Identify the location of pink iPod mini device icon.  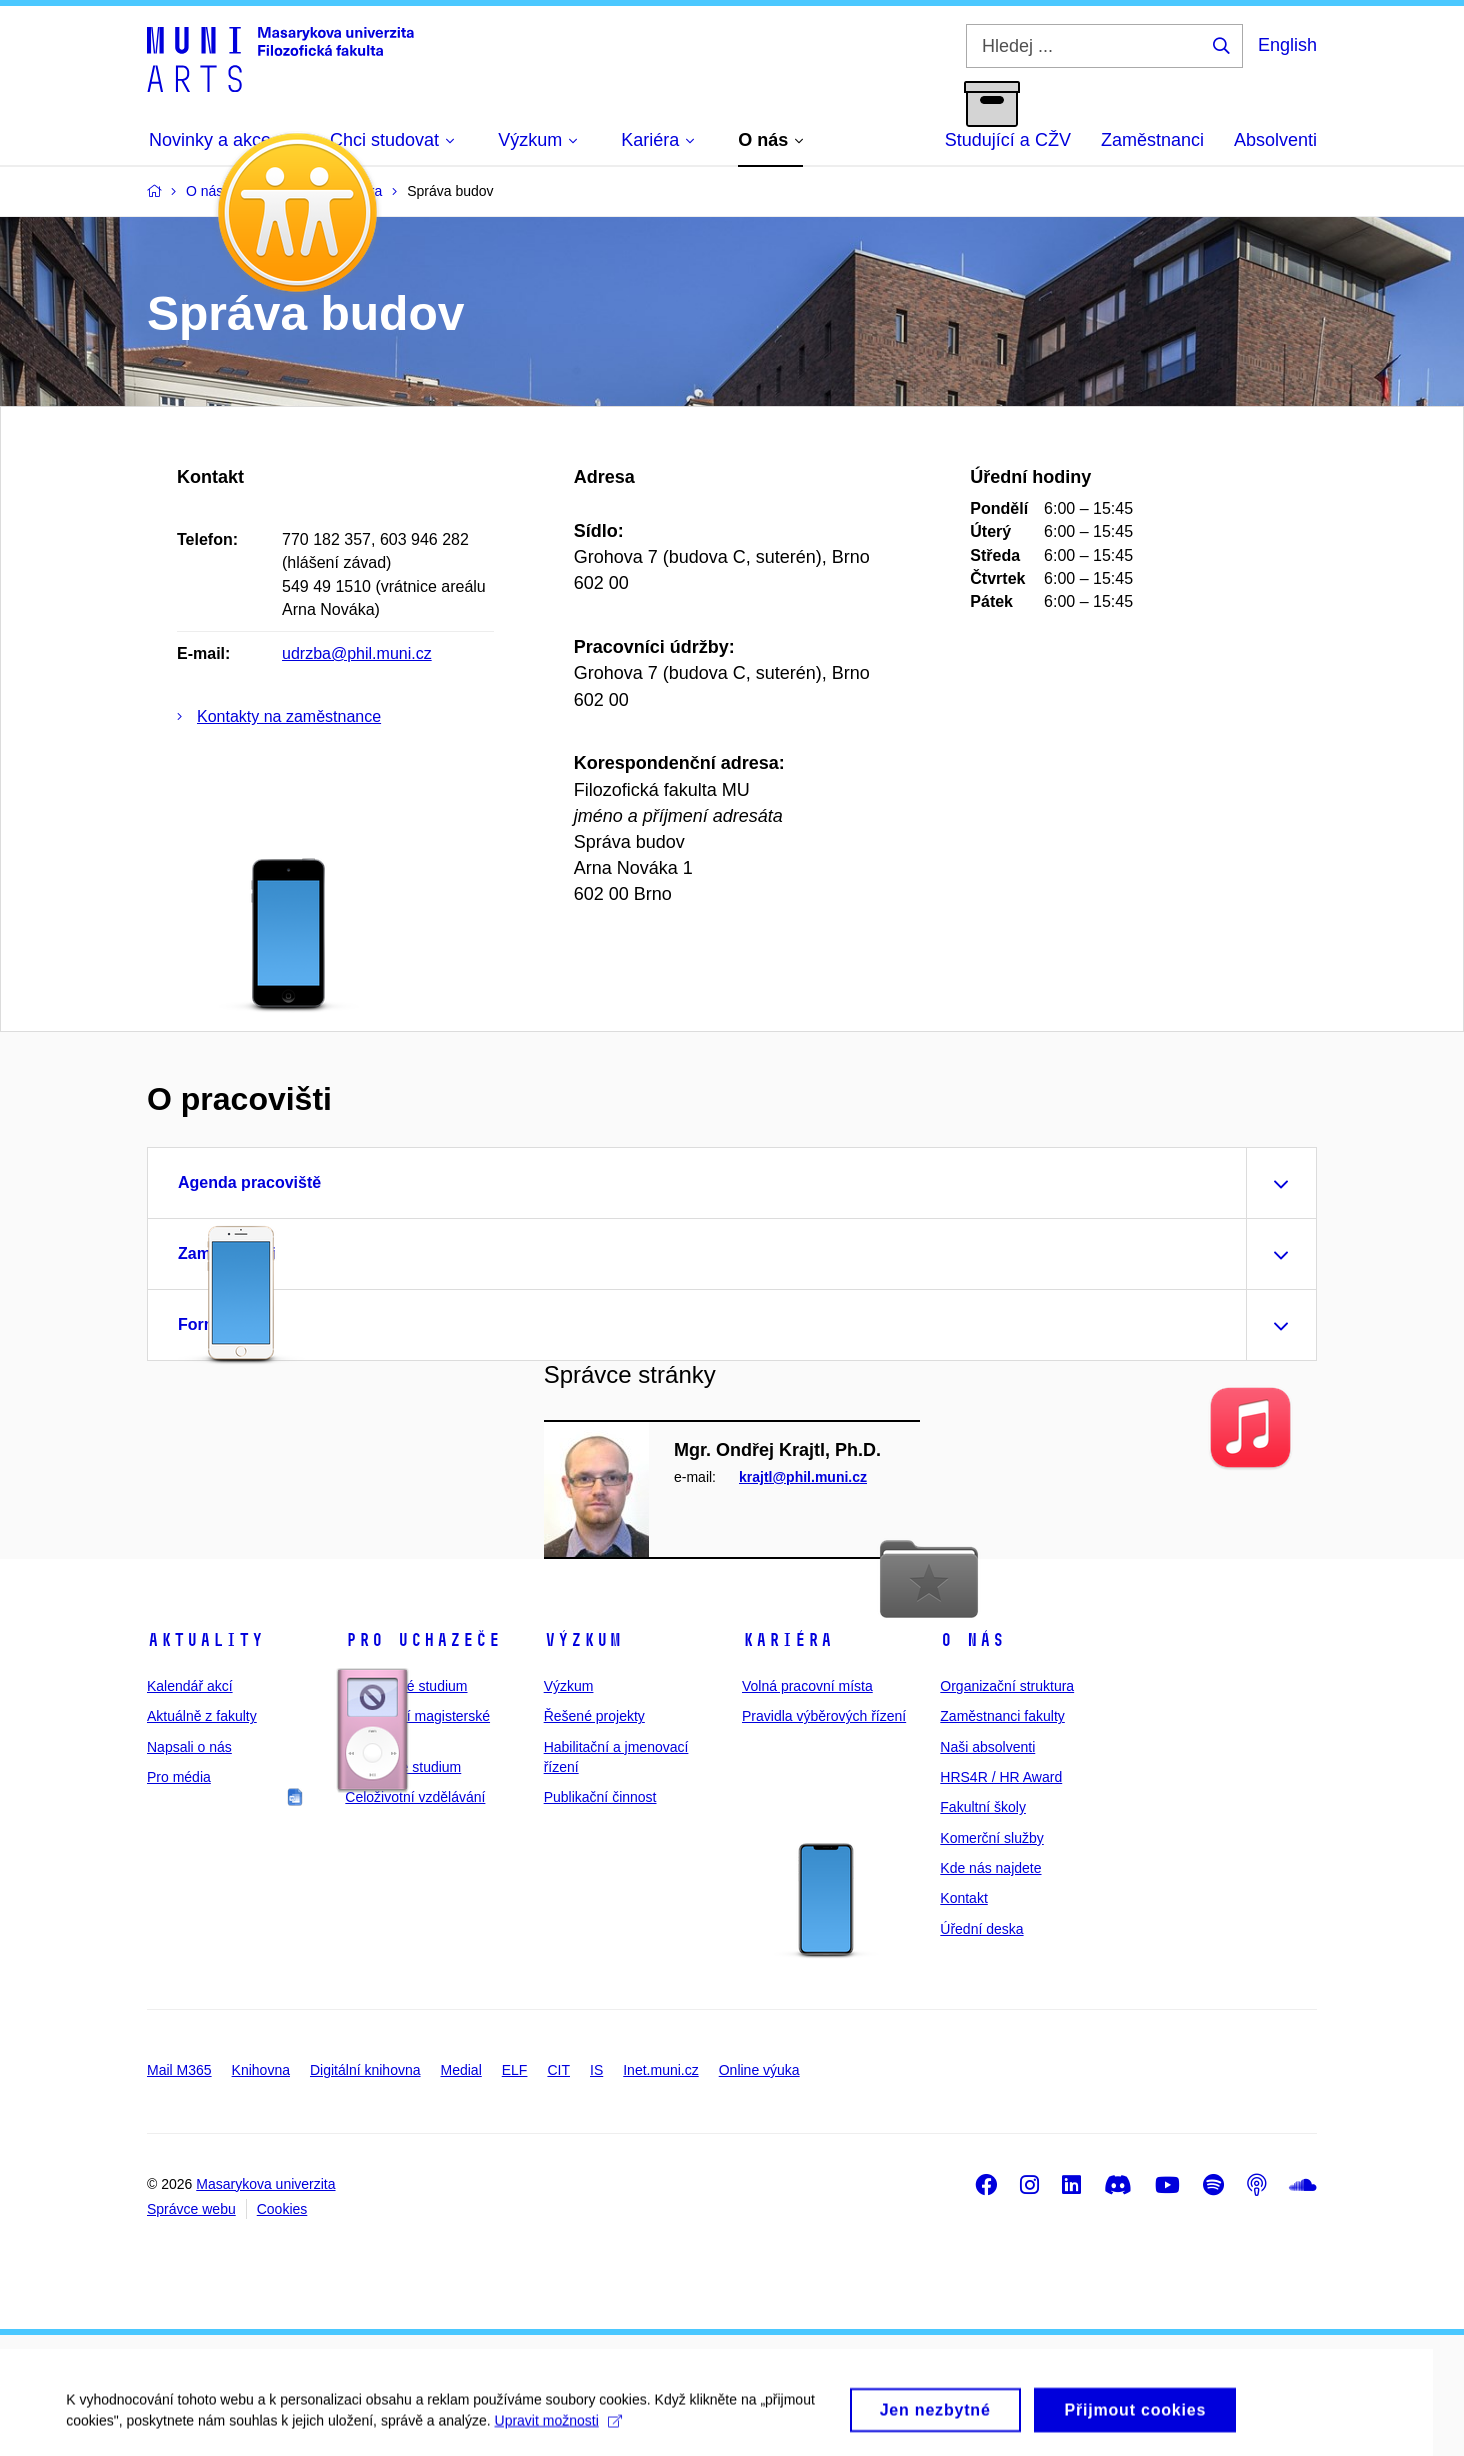
(372, 1730).